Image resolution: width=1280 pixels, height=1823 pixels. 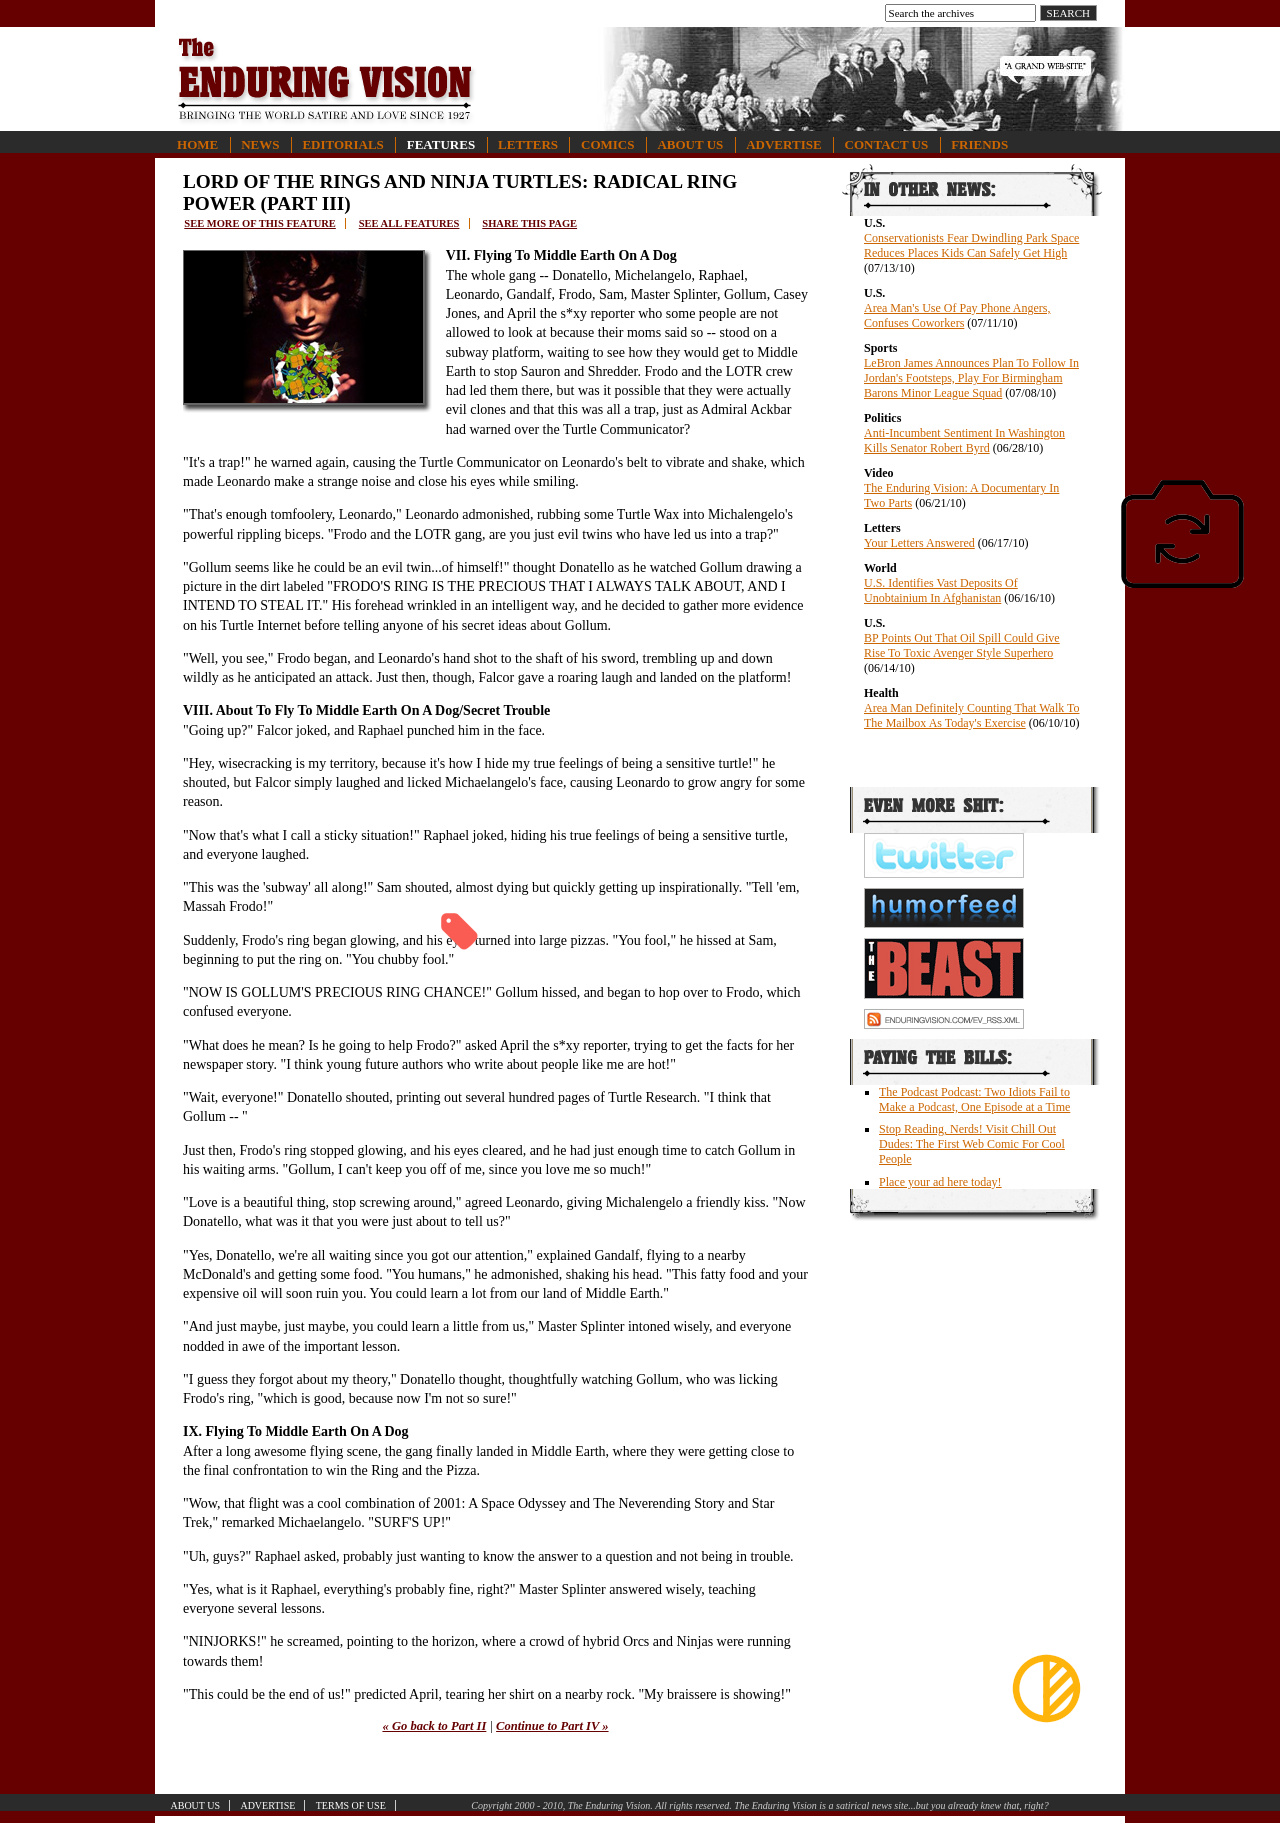 I want to click on switch between front and rear camera, so click(x=1182, y=536).